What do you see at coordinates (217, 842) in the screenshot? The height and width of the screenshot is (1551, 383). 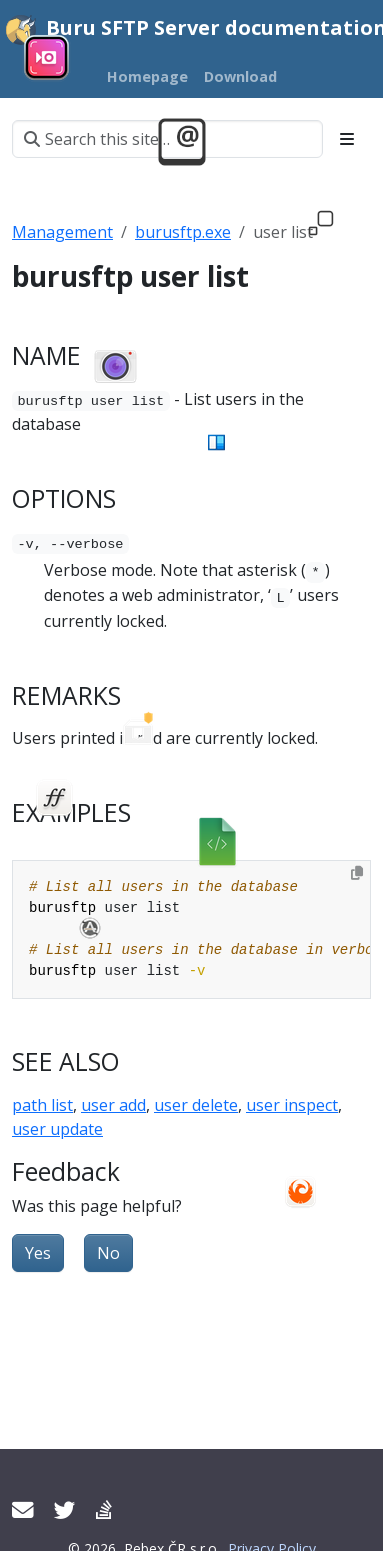 I see `a qt resource file used in nokia/qt development` at bounding box center [217, 842].